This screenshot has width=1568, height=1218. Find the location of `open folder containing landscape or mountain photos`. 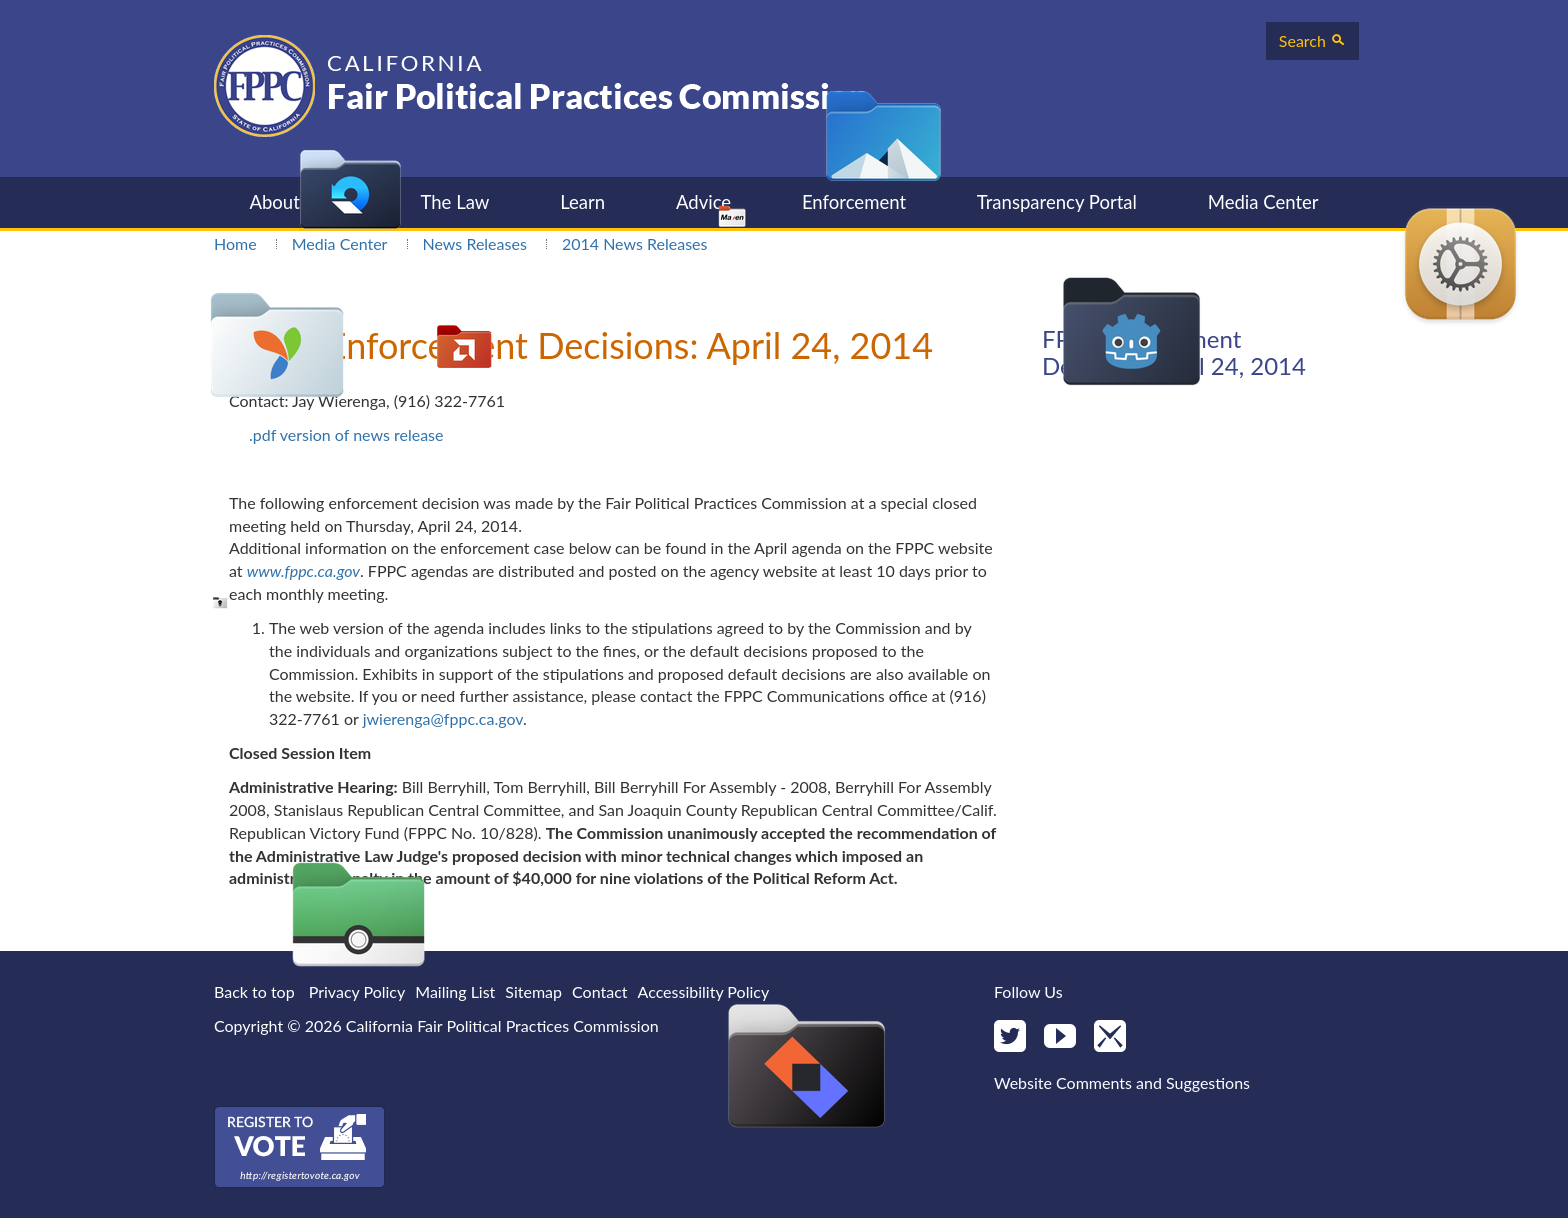

open folder containing landscape or mountain photos is located at coordinates (883, 139).